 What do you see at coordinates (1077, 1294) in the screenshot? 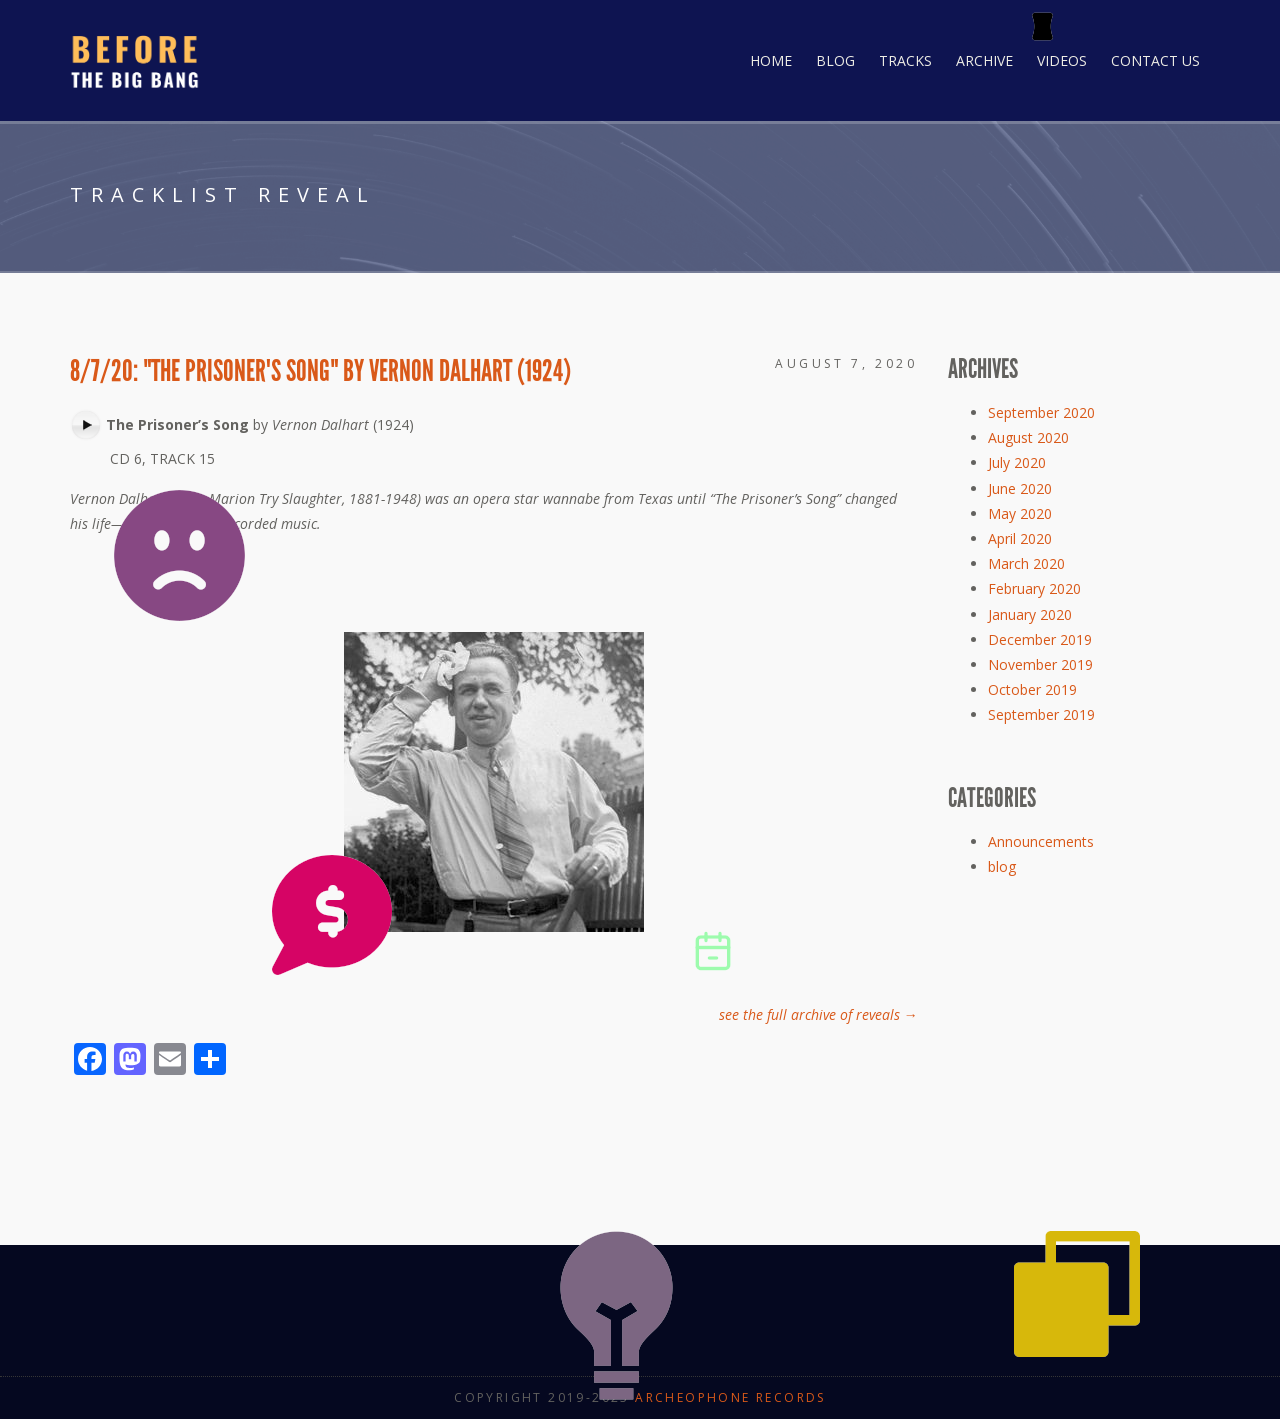
I see `copy to clipboard` at bounding box center [1077, 1294].